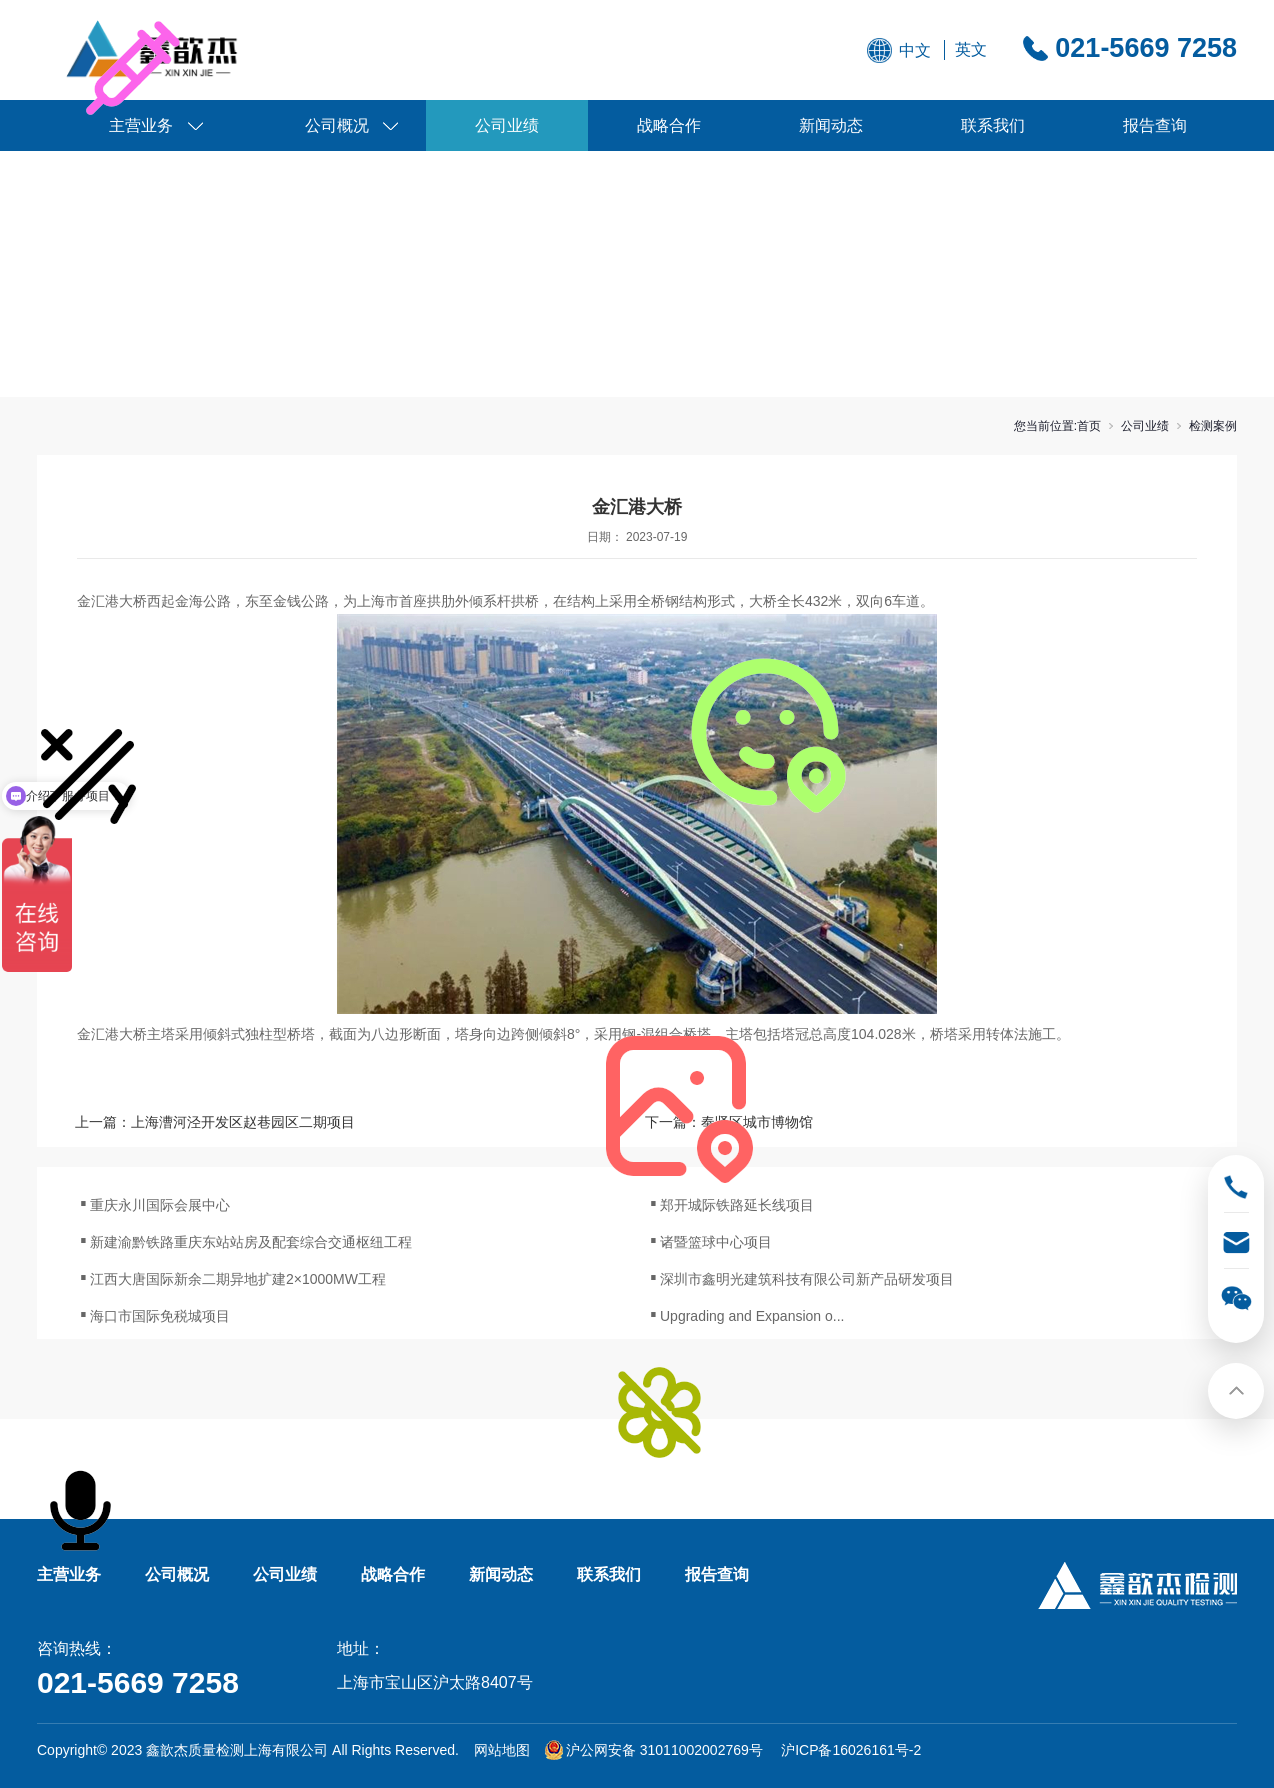 The image size is (1274, 1788). What do you see at coordinates (133, 68) in the screenshot?
I see `access medical or health-related features` at bounding box center [133, 68].